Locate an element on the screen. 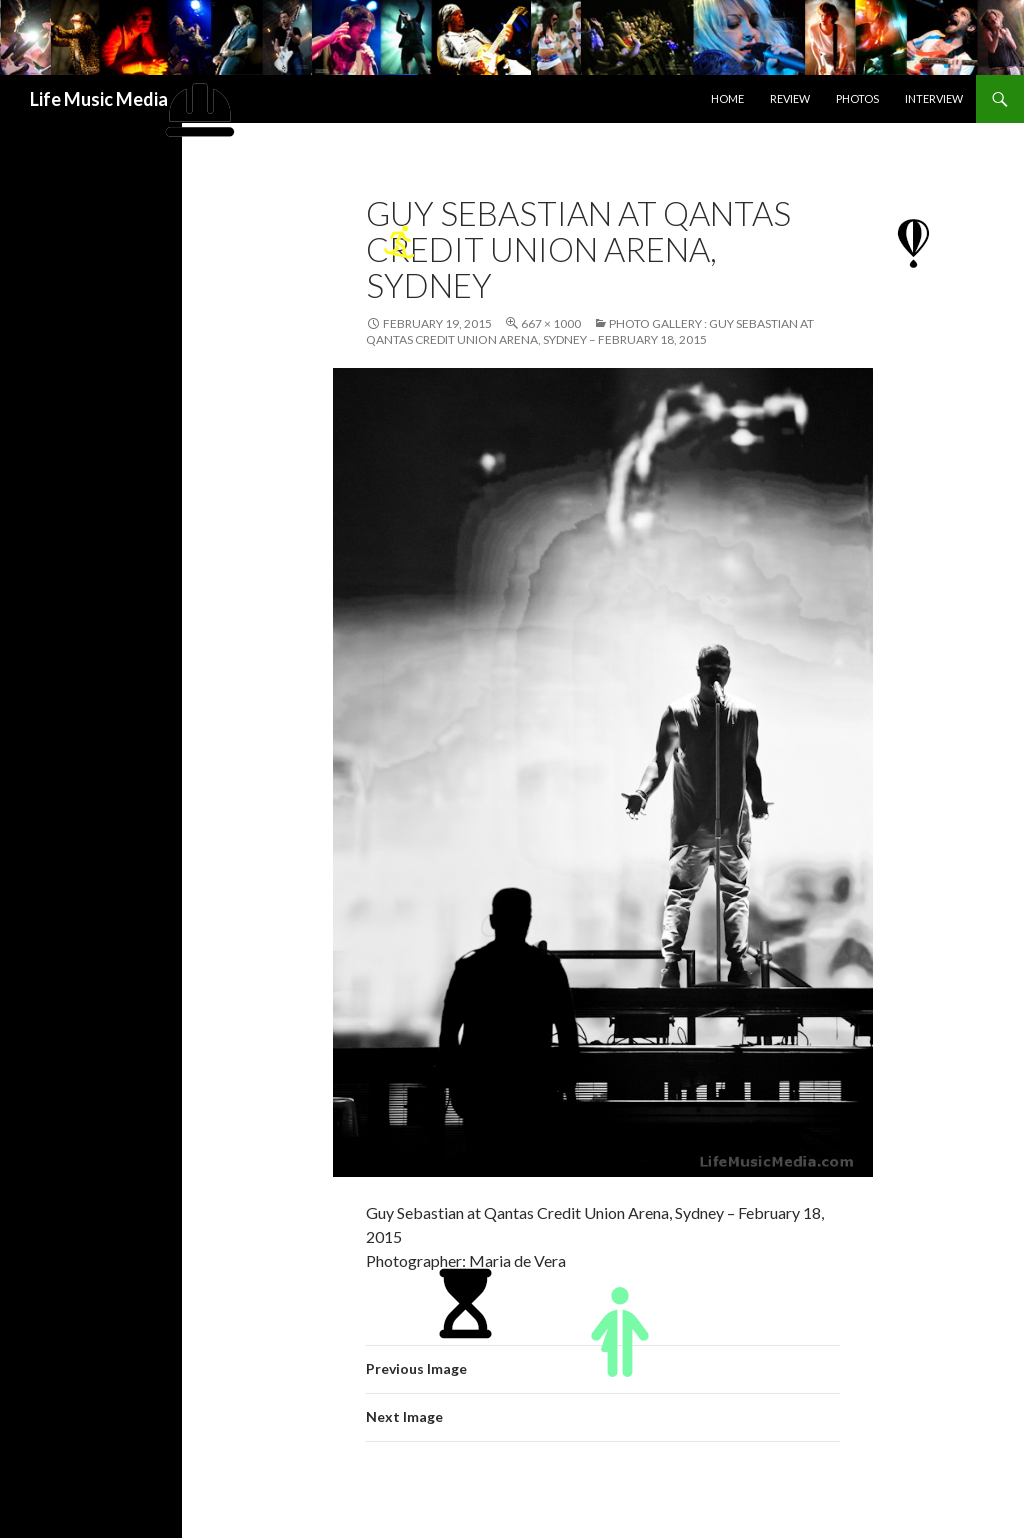 Image resolution: width=1024 pixels, height=1538 pixels. indicates a gender-neutral or all-gender restroom is located at coordinates (620, 1332).